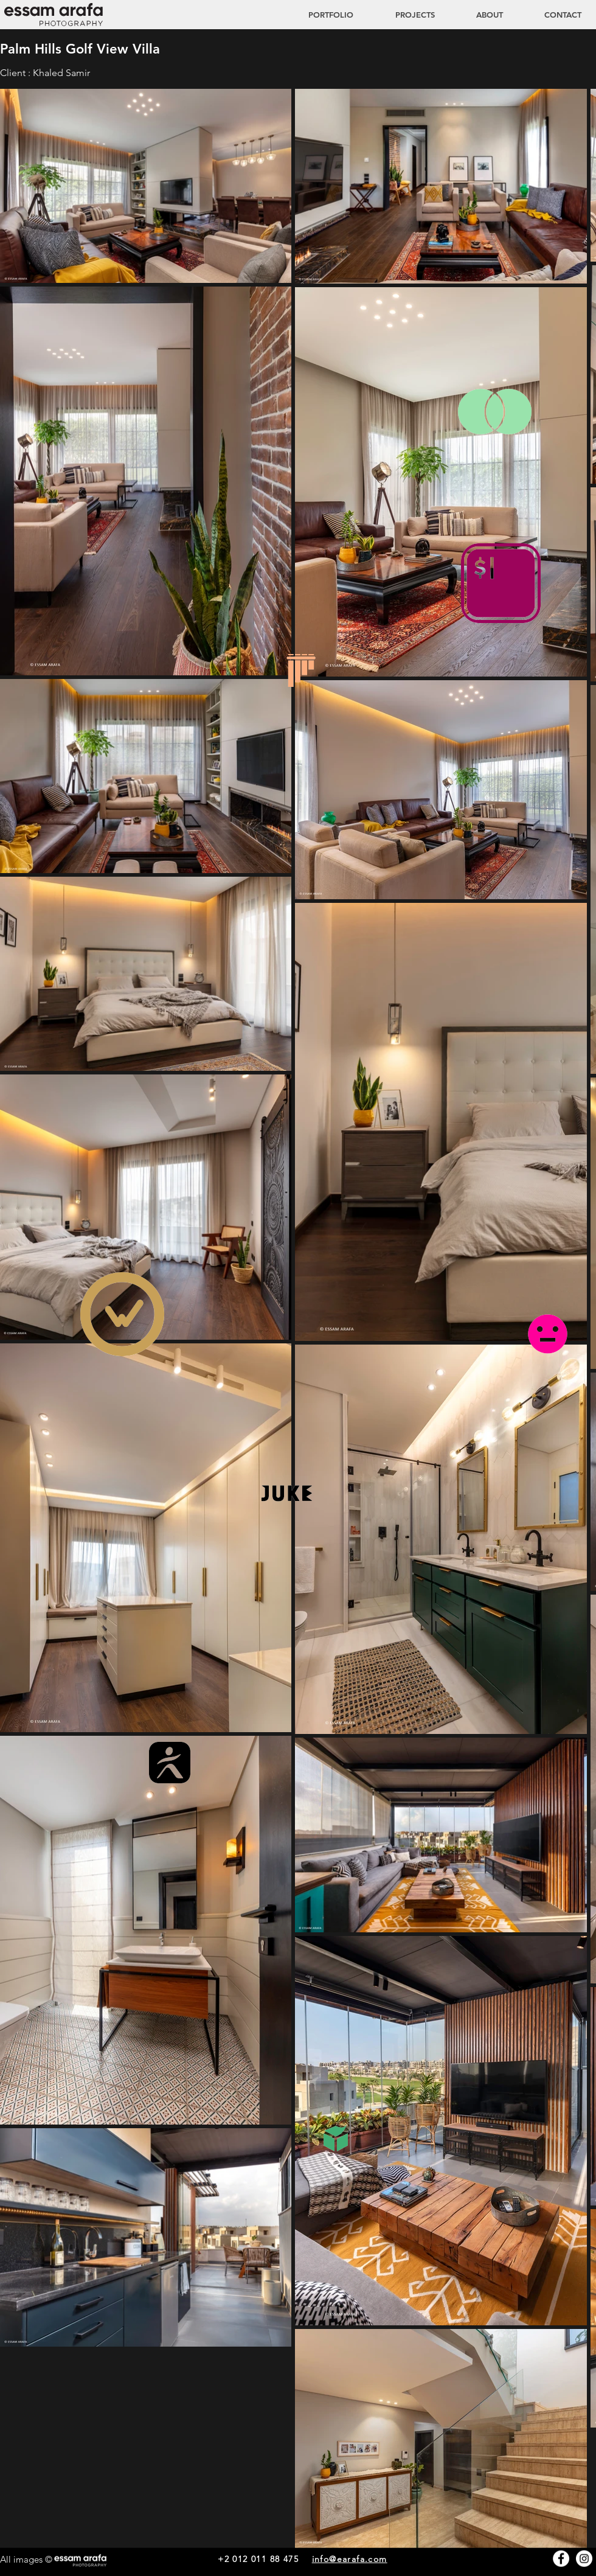  Describe the element at coordinates (170, 1763) in the screenshot. I see `open the Île-de-France Mobilités app` at that location.